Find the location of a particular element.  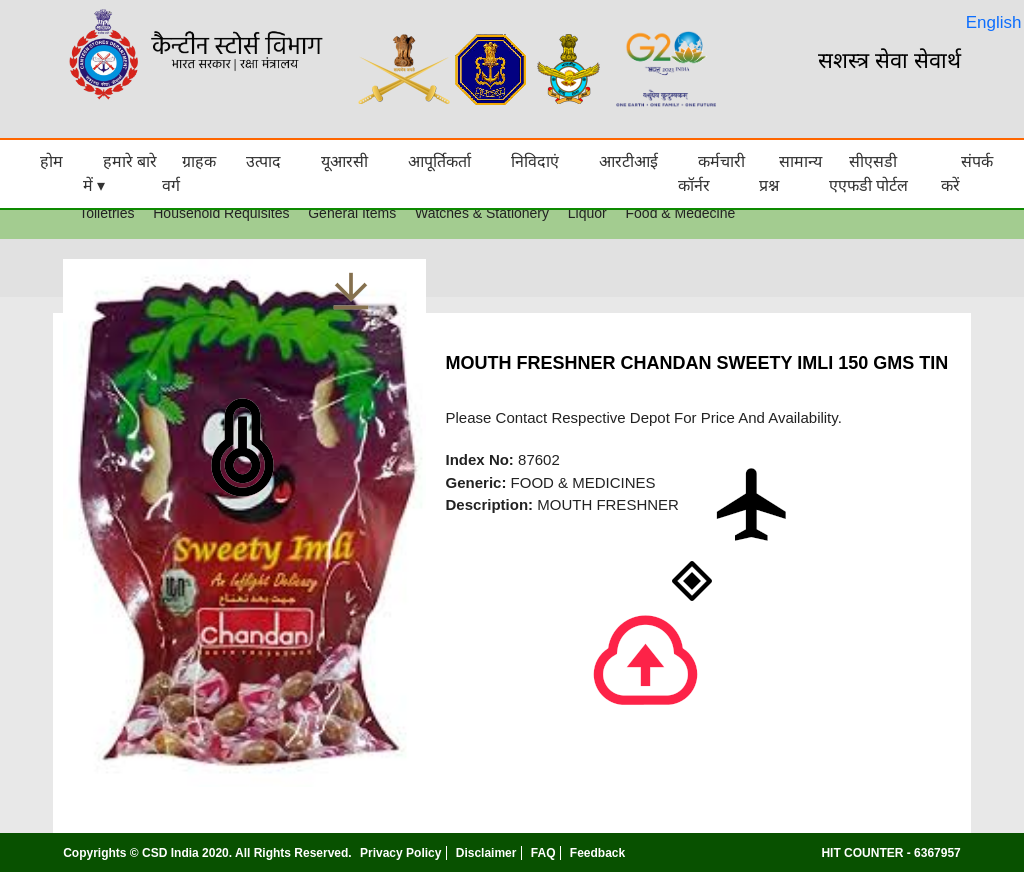

upload file to cloud storage is located at coordinates (645, 662).